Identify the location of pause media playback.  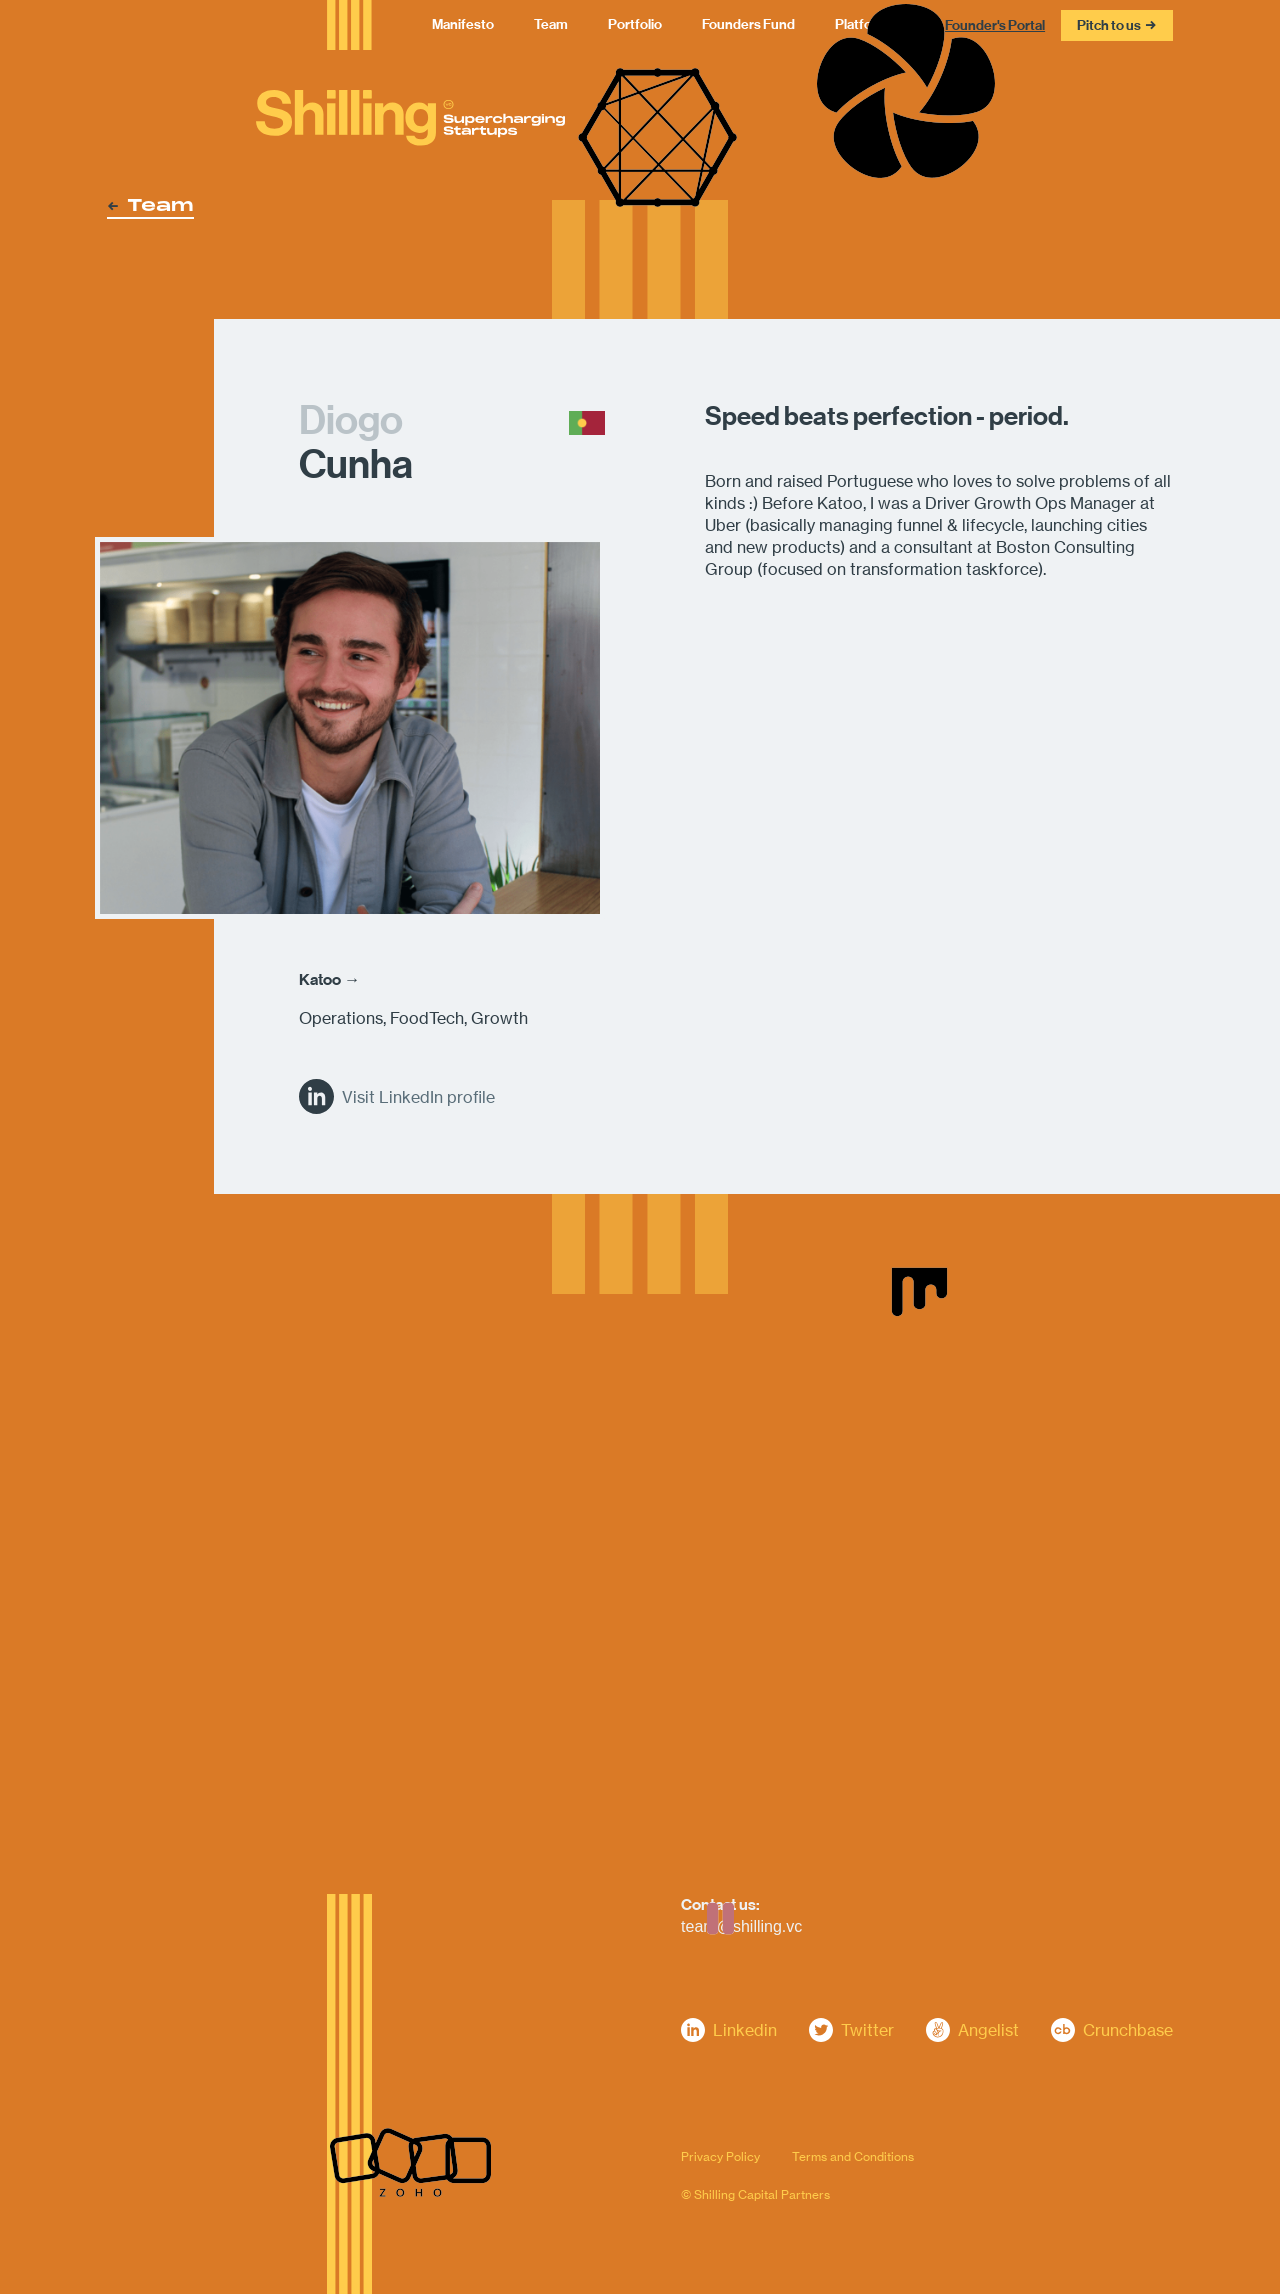
(720, 1918).